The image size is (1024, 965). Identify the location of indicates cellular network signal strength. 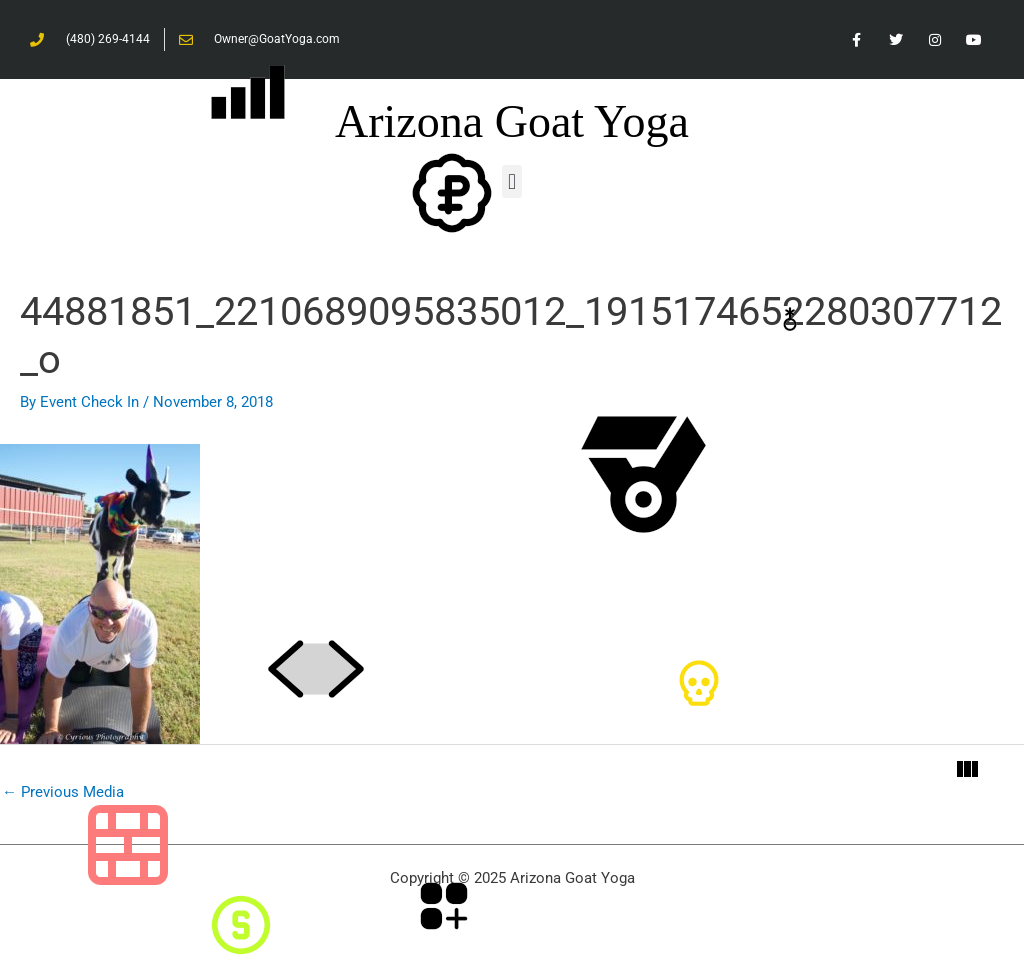
(248, 92).